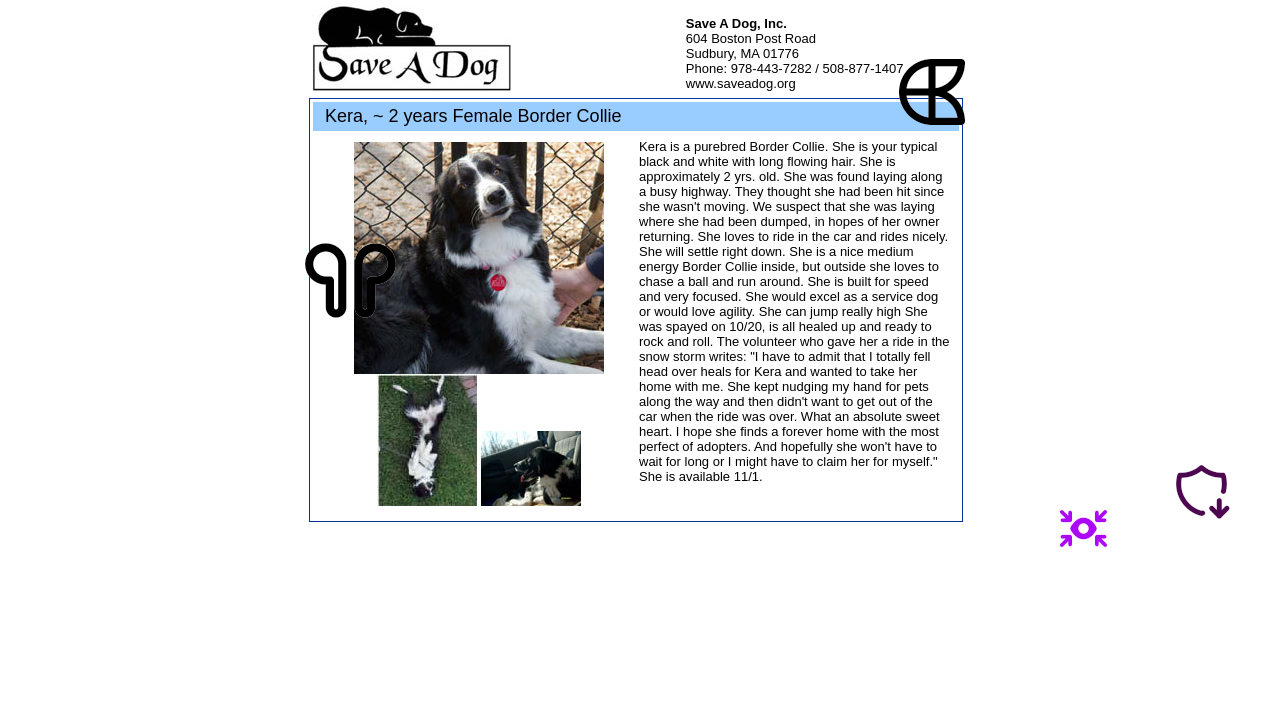  What do you see at coordinates (1201, 490) in the screenshot?
I see `security level decreased` at bounding box center [1201, 490].